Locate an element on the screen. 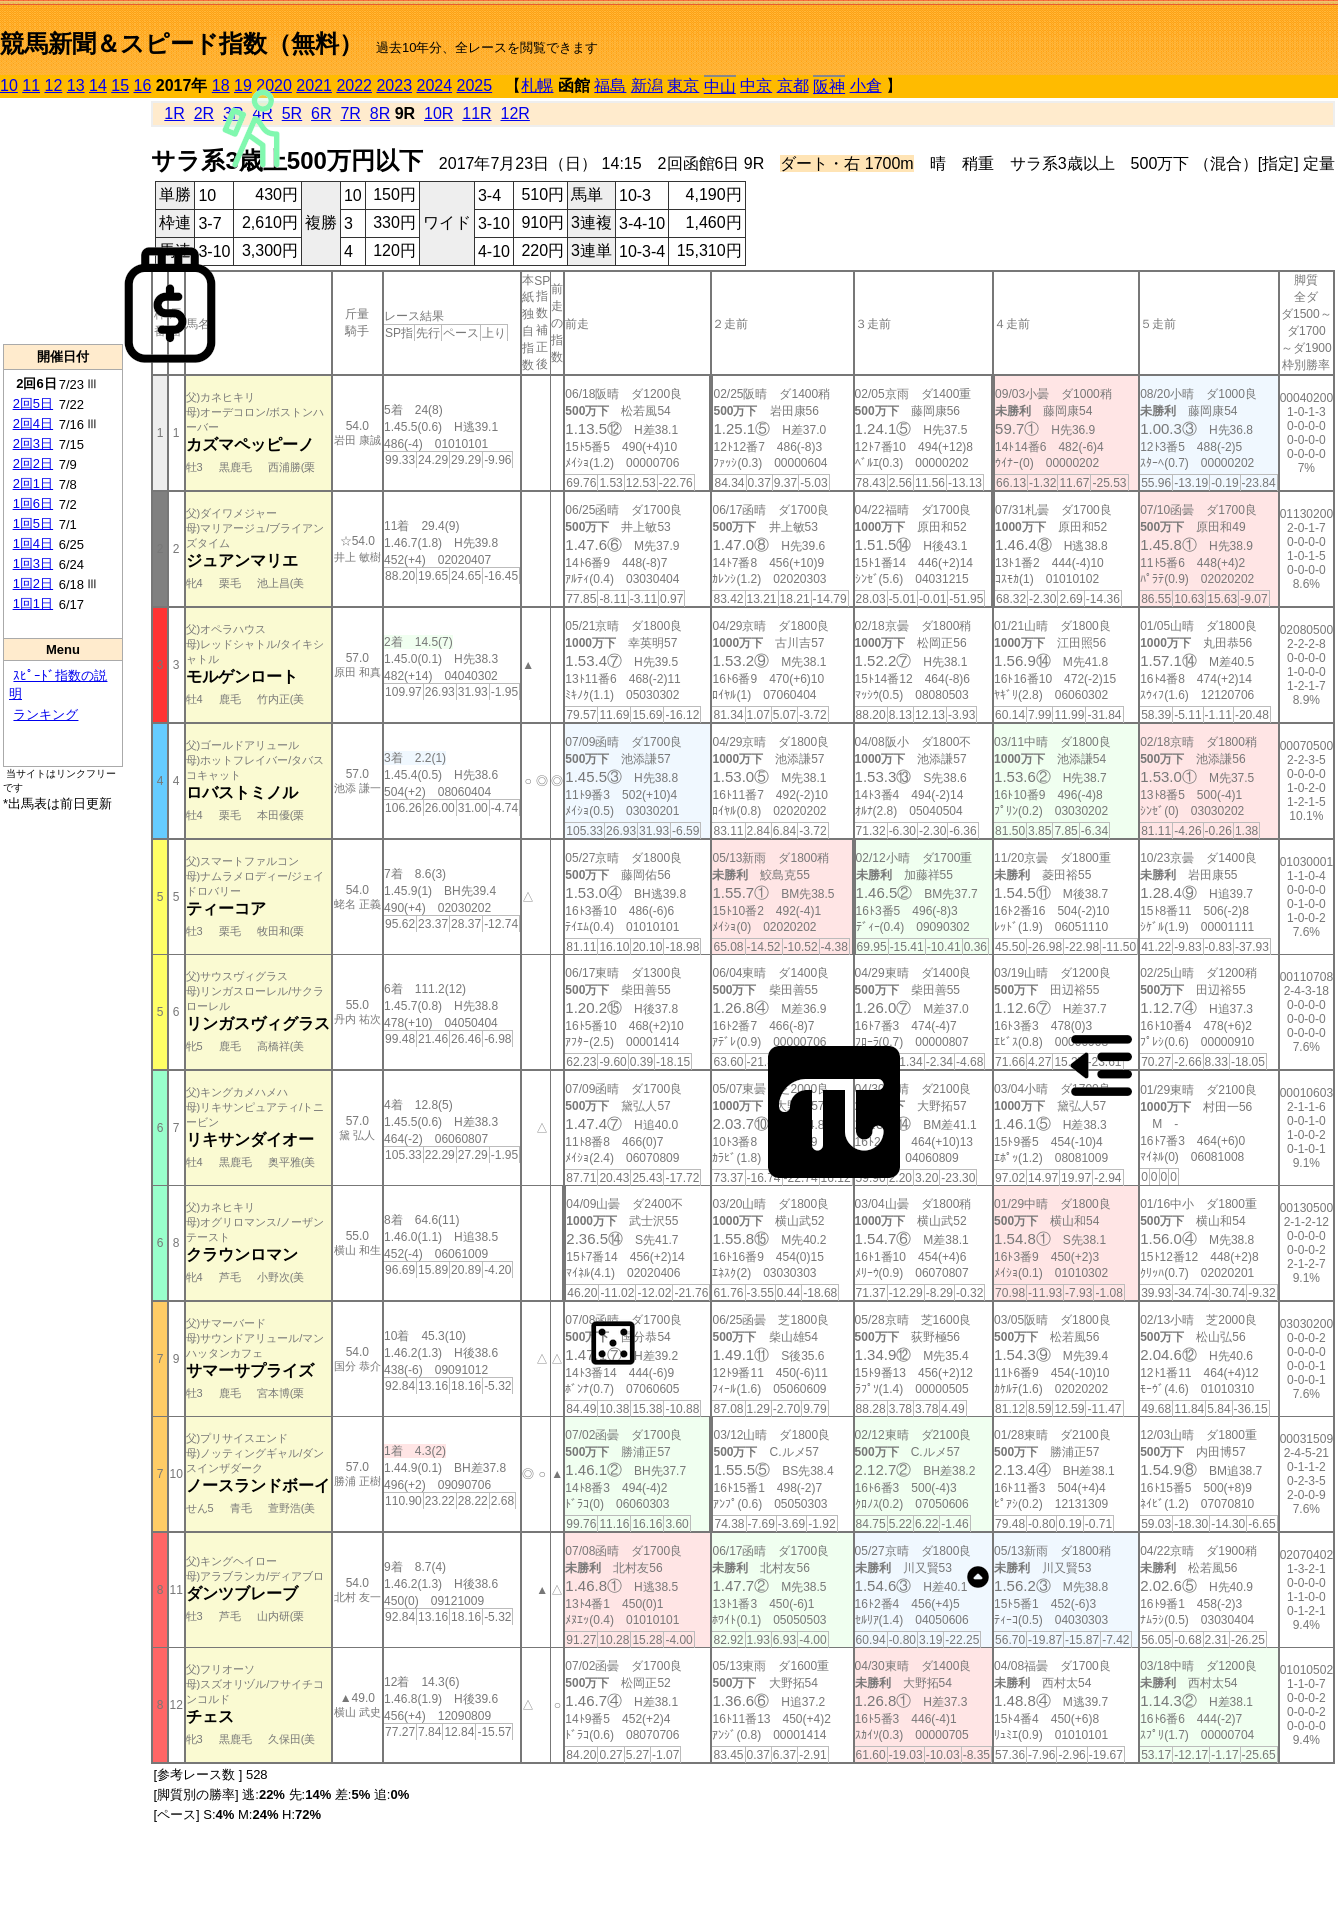 This screenshot has width=1338, height=1907. access hiking trails or outdoor activities is located at coordinates (254, 128).